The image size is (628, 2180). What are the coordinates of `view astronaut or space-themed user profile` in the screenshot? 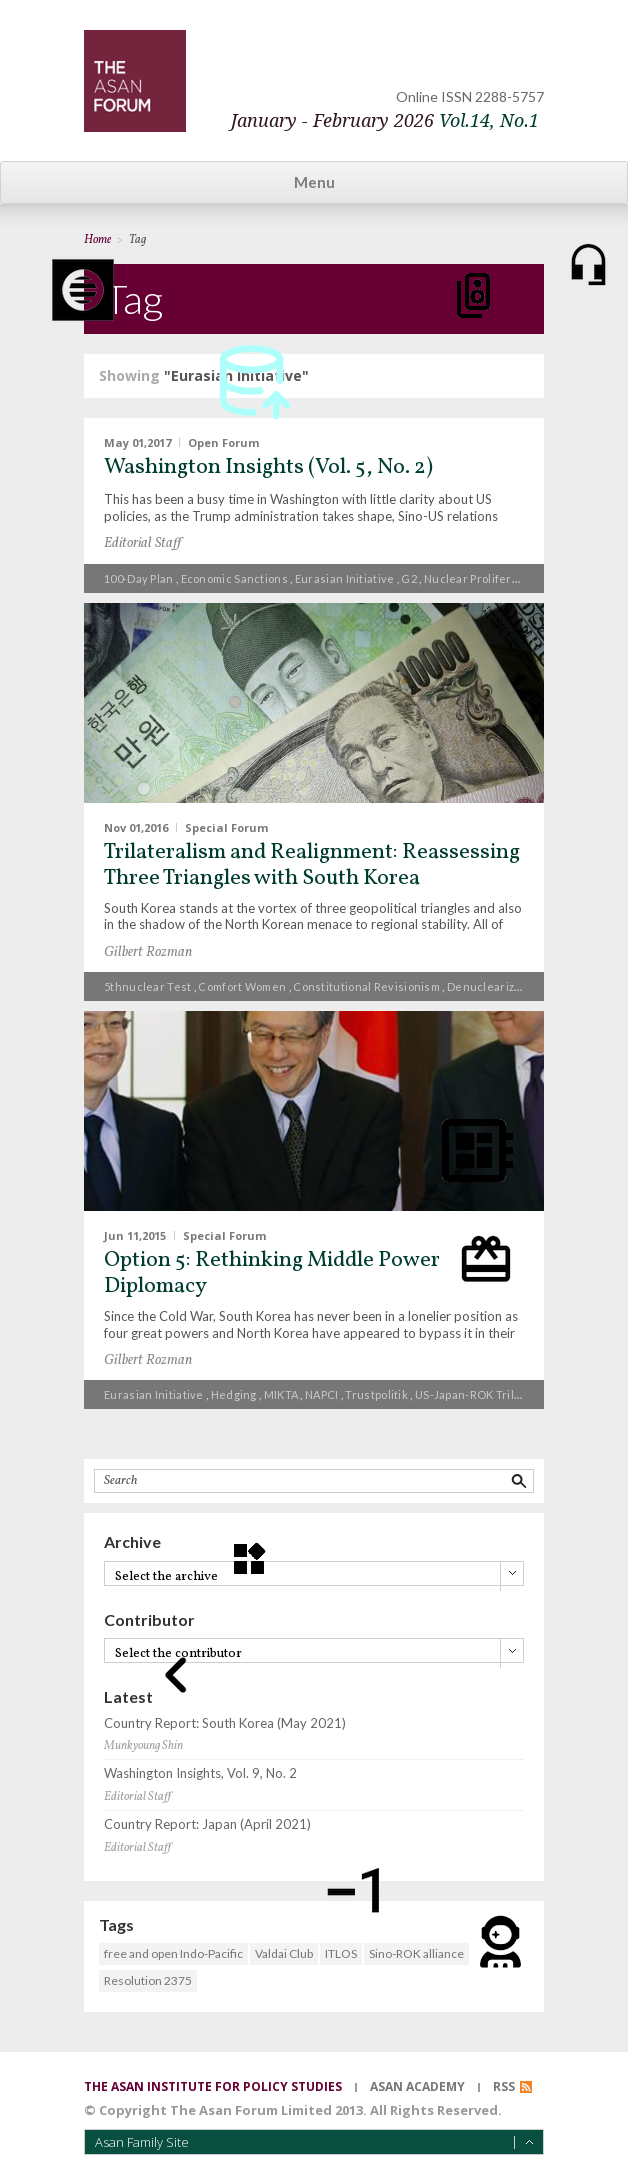 It's located at (500, 1942).